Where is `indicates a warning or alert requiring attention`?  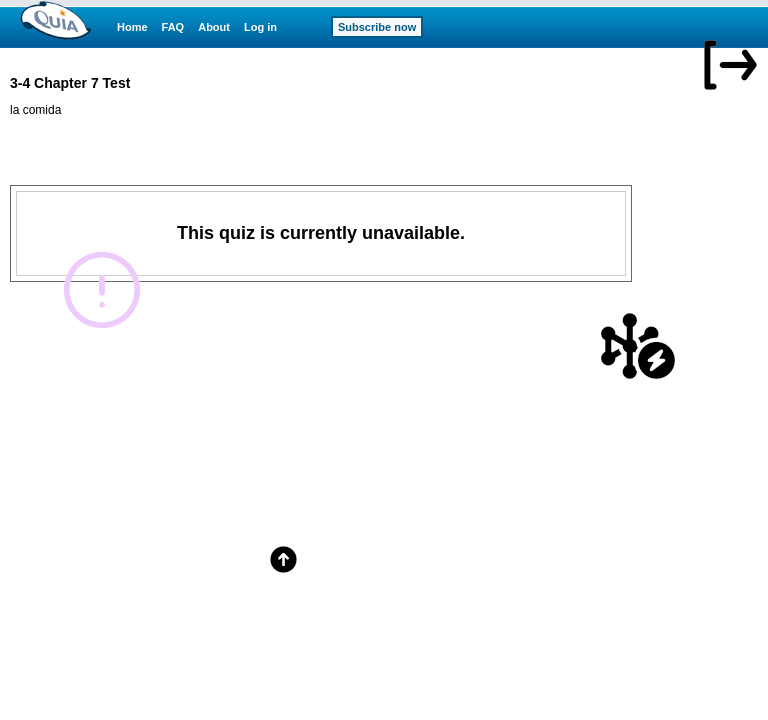
indicates a warning or alert requiring attention is located at coordinates (102, 290).